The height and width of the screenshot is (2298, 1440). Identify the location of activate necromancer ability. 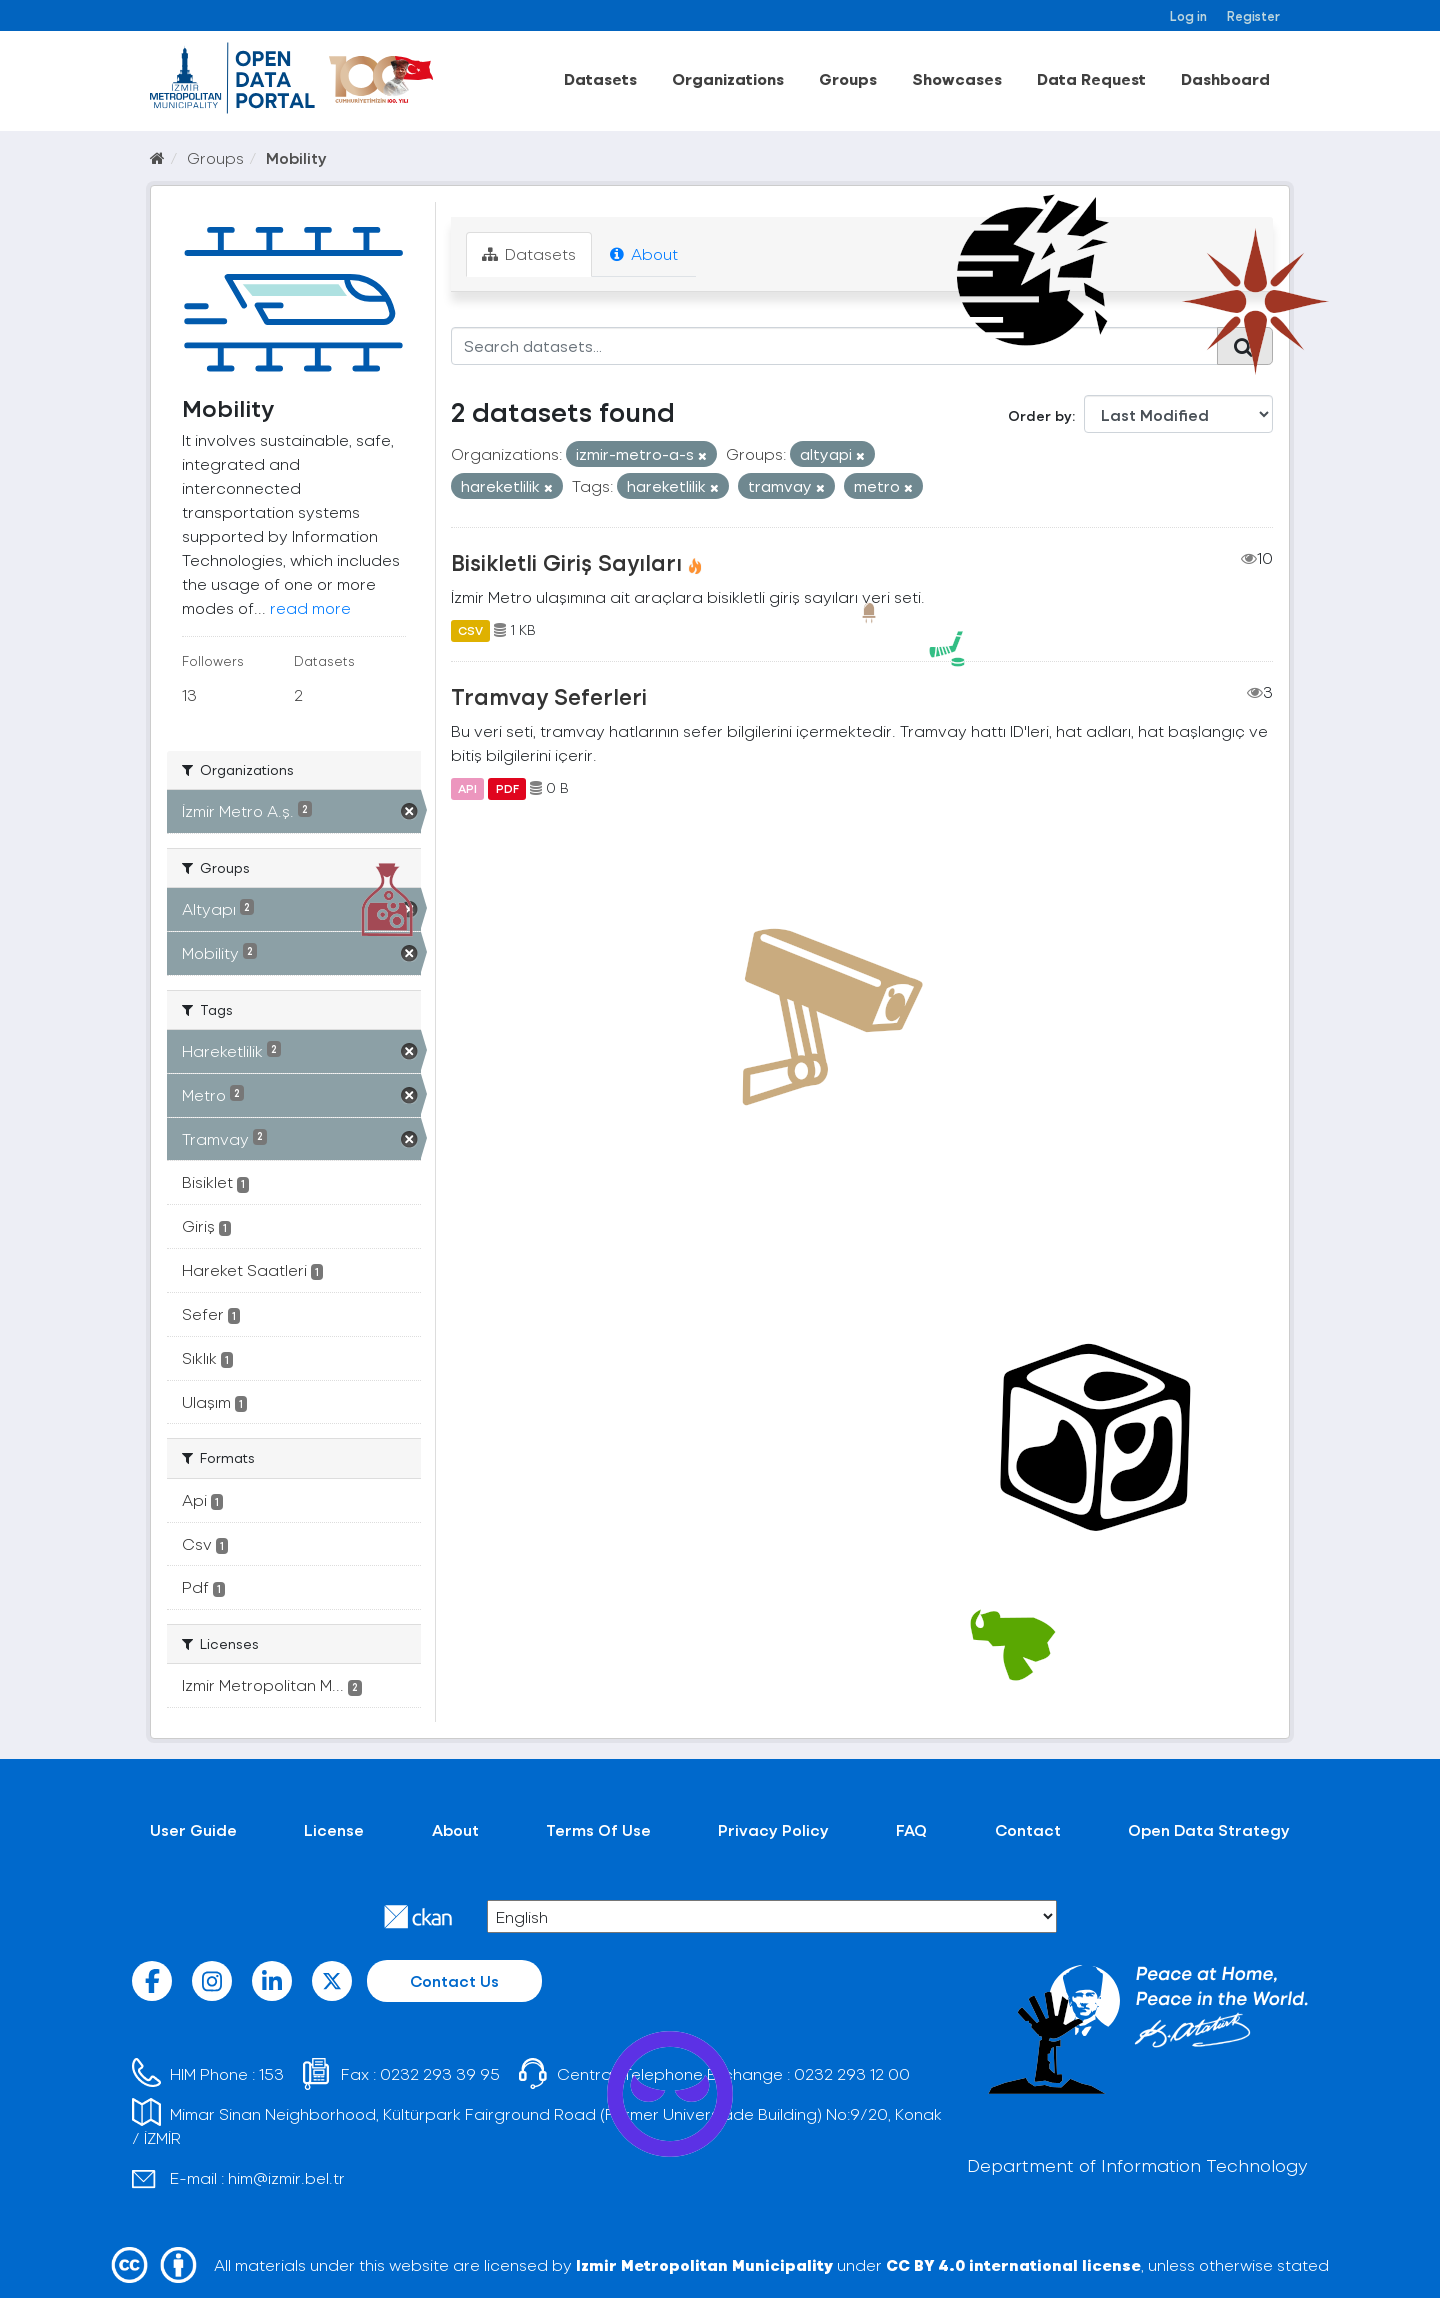
(1047, 2035).